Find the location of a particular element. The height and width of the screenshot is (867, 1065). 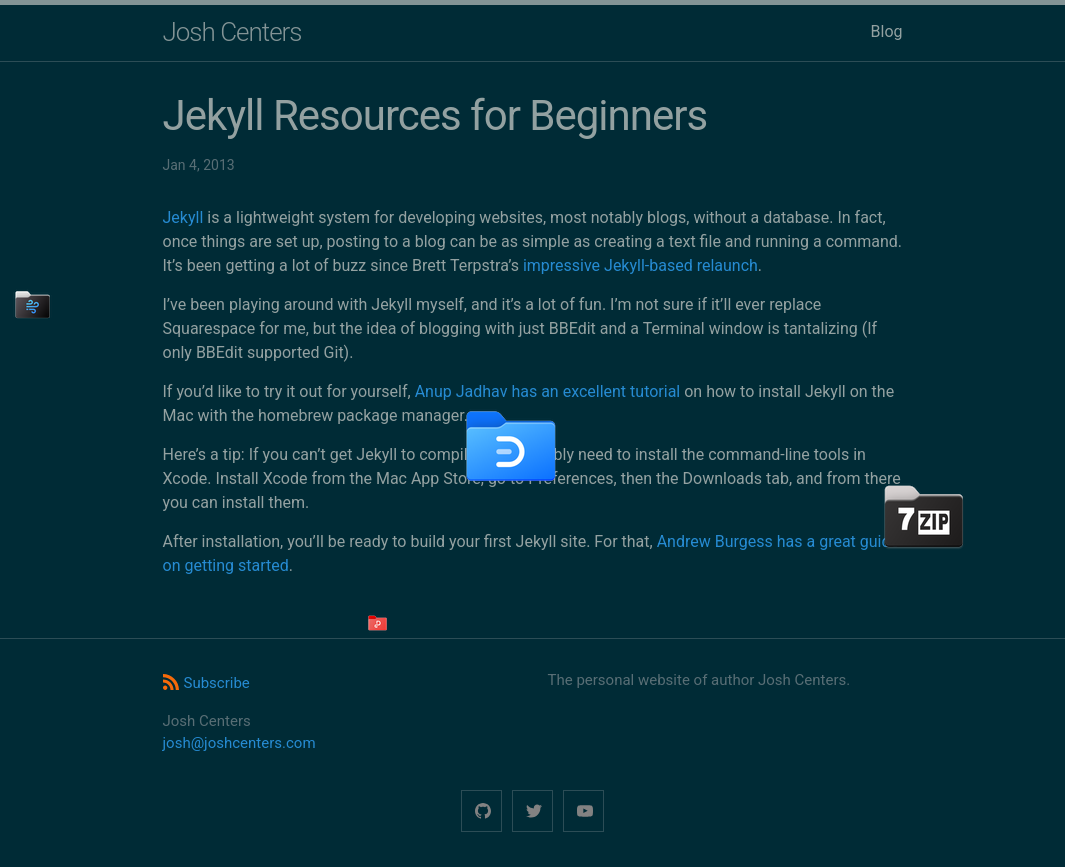

open folder containing 7-zip compressed files is located at coordinates (923, 518).